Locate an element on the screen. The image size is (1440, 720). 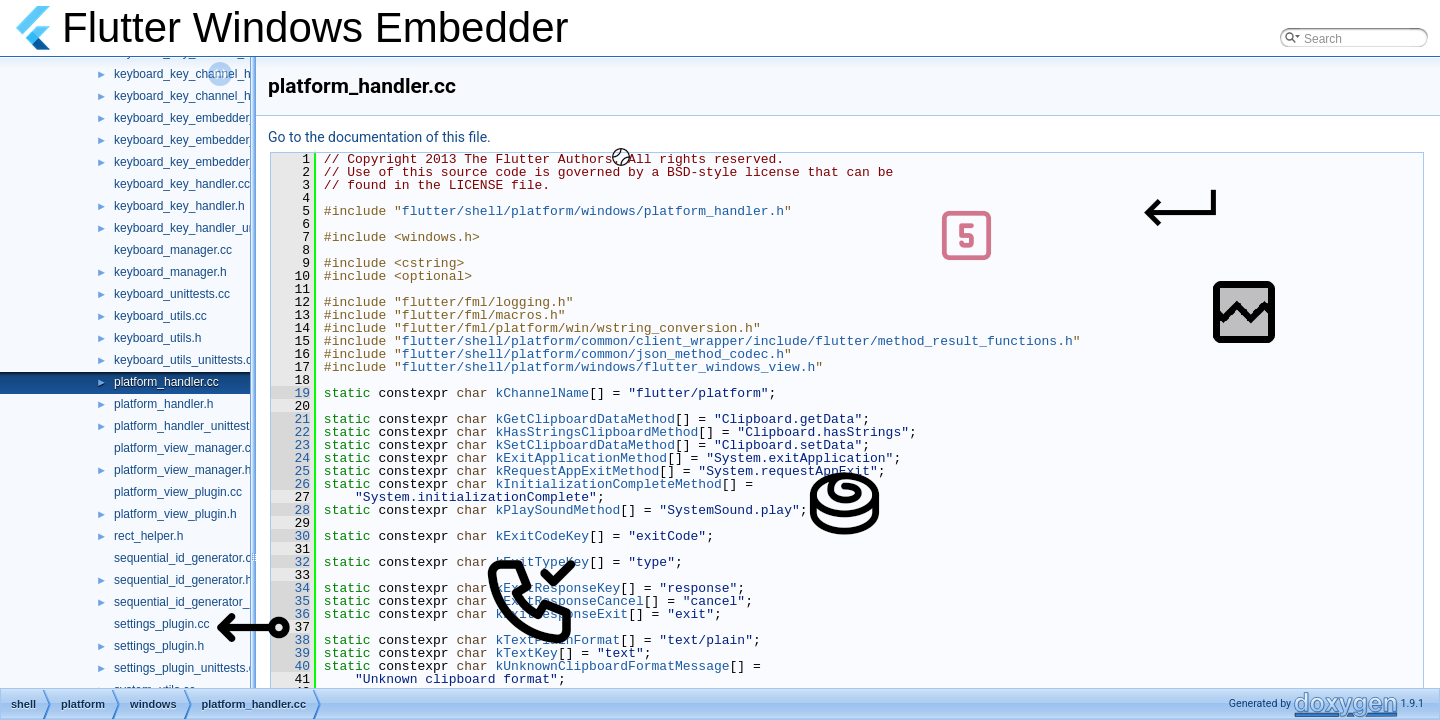
browse bakery or dessert options is located at coordinates (844, 503).